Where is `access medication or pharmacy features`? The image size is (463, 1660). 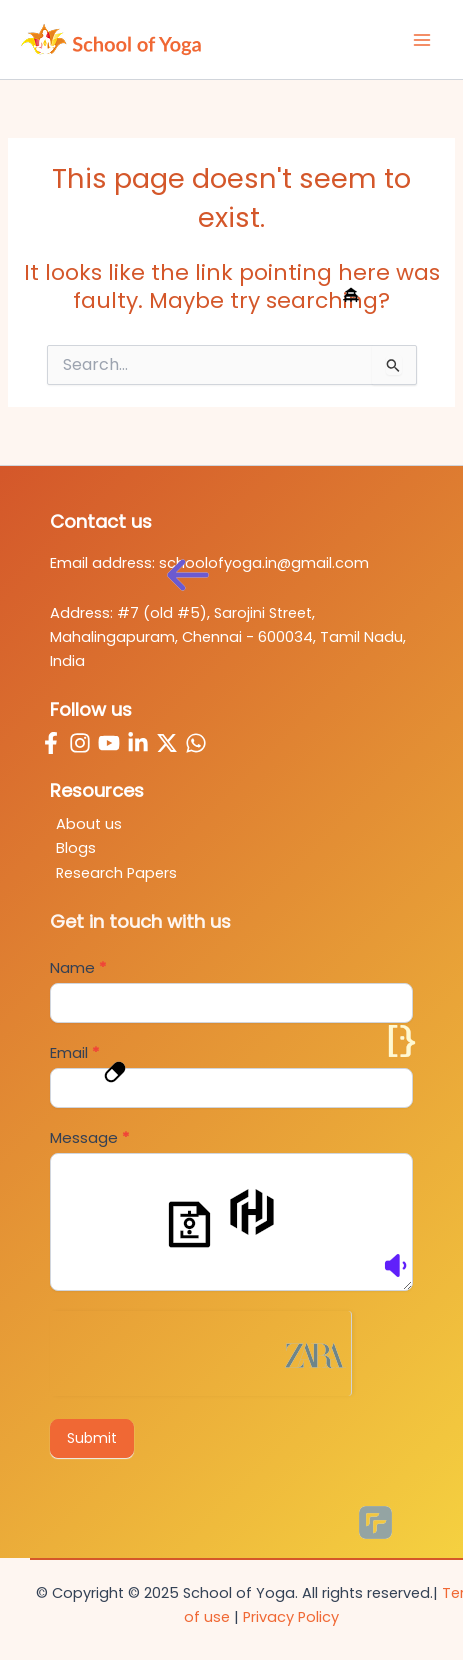
access medication or pharmacy features is located at coordinates (115, 1072).